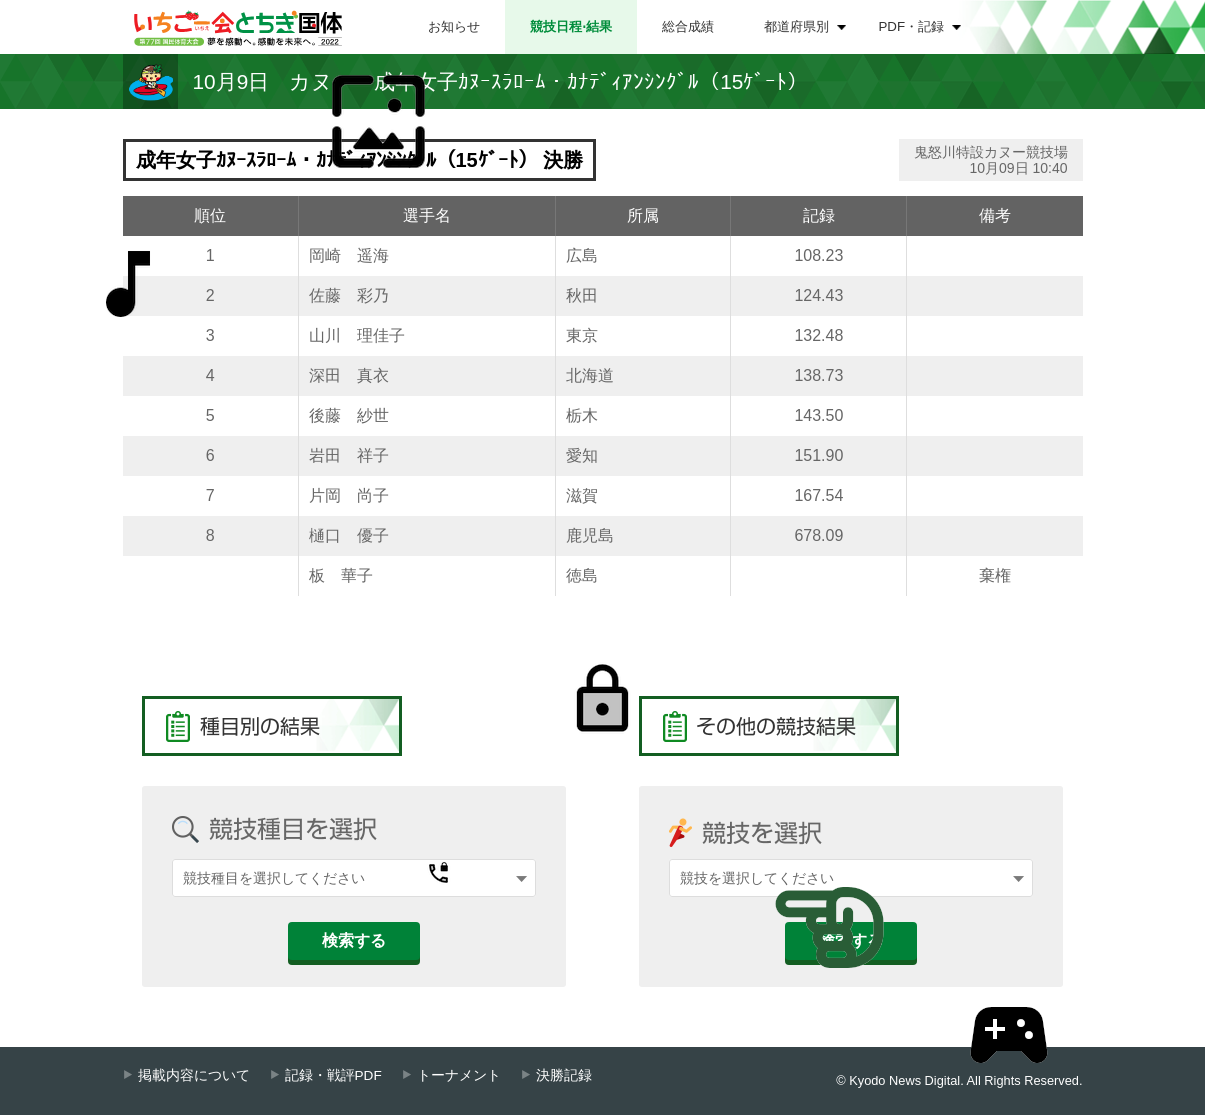  I want to click on change wallpaper or background image, so click(378, 121).